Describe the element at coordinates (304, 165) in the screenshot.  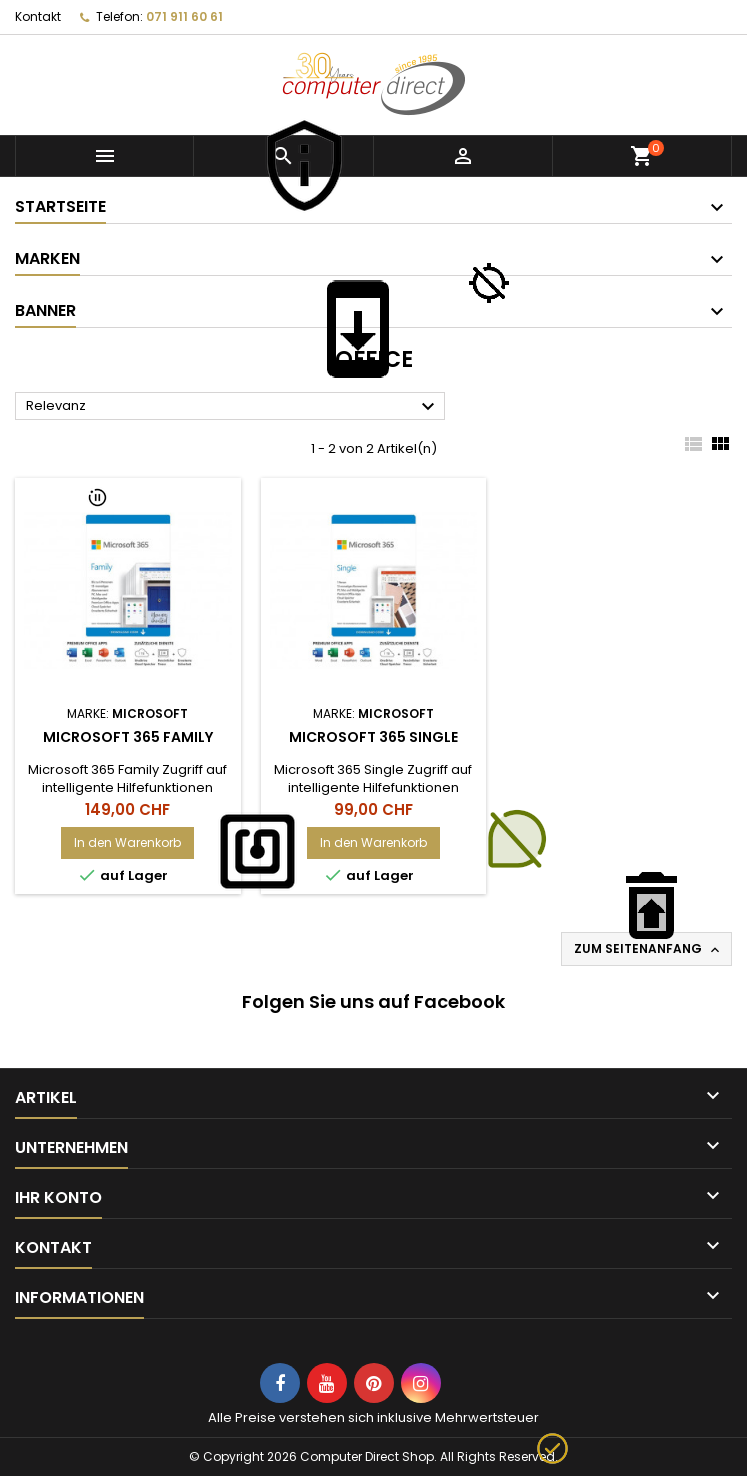
I see `view privacy policy or security information` at that location.